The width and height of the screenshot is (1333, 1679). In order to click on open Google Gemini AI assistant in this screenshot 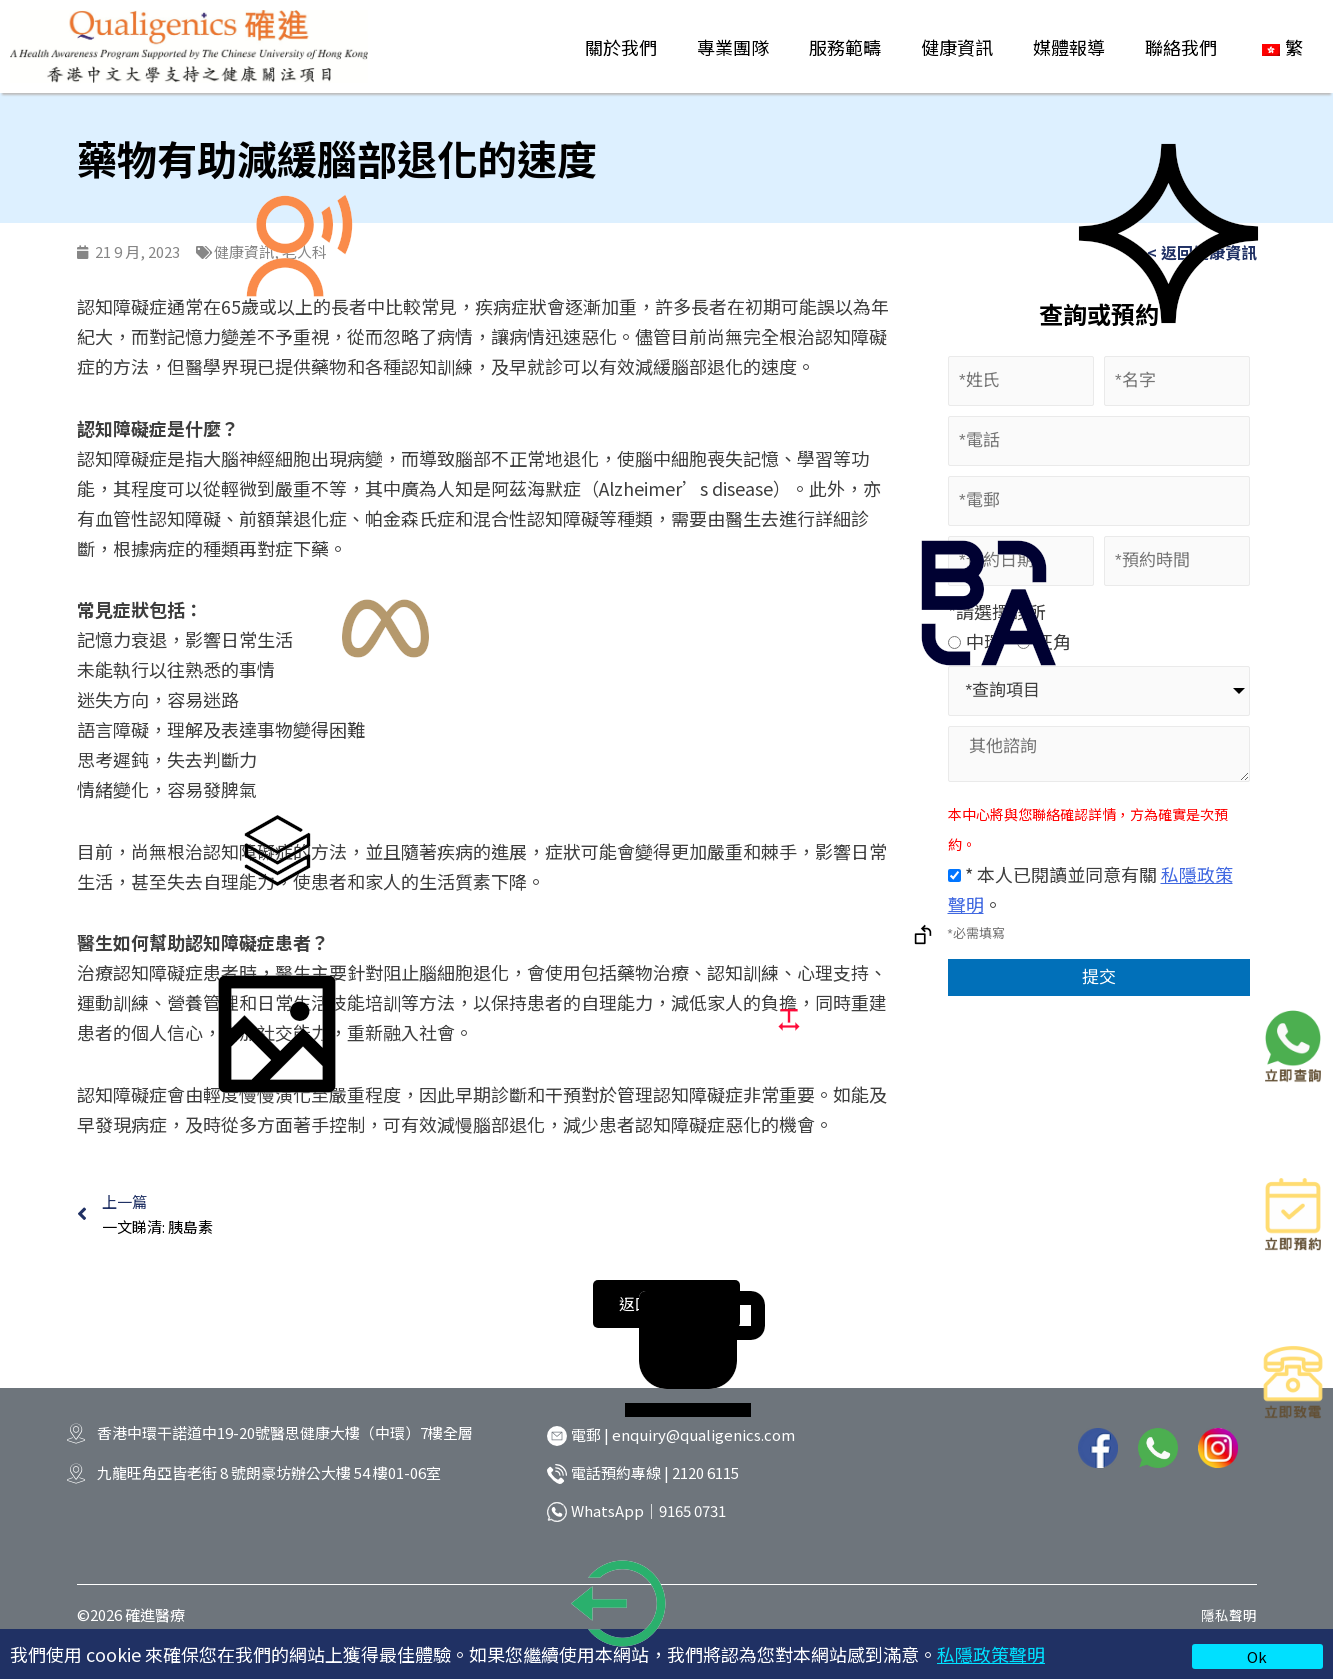, I will do `click(1168, 233)`.